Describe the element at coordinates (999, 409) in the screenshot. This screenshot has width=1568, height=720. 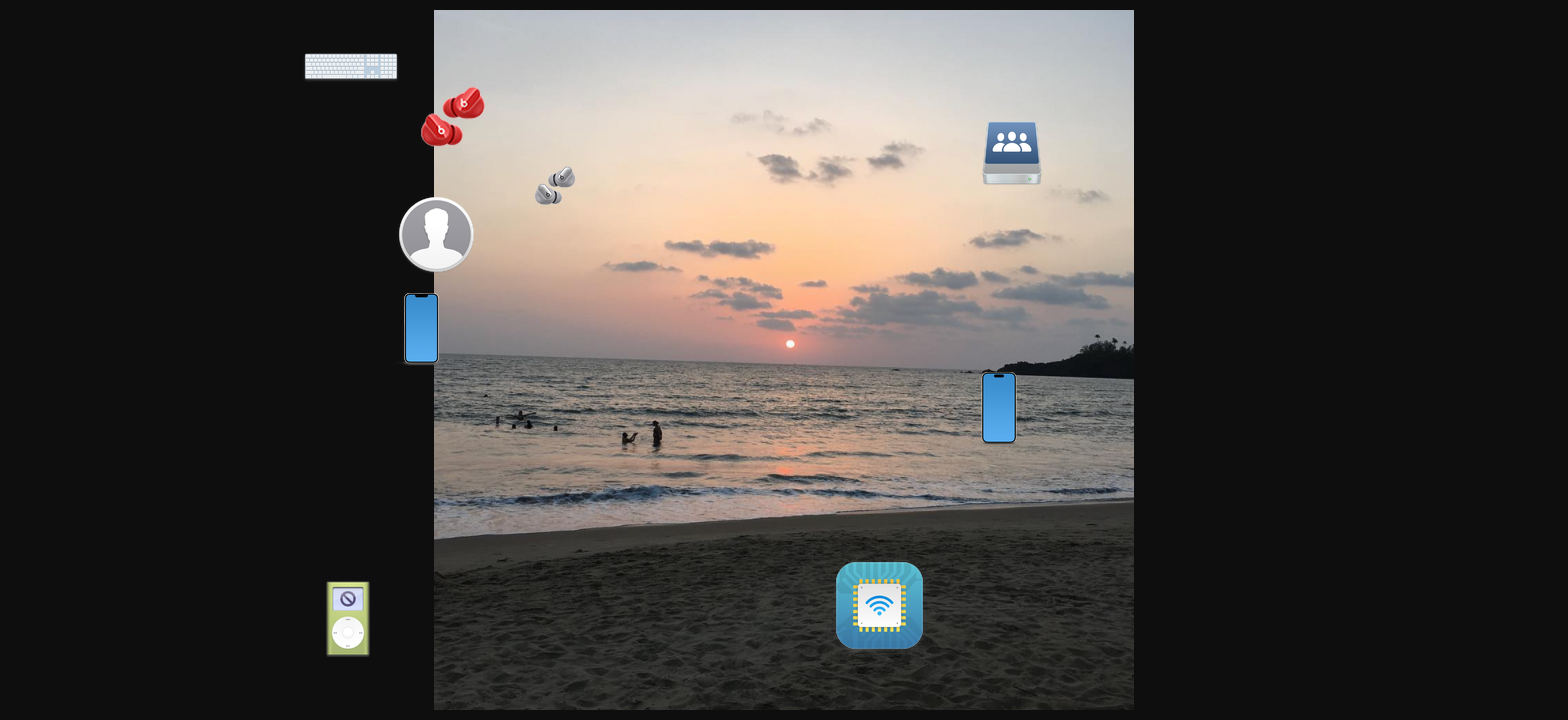
I see `iPhone 14 Pro device icon` at that location.